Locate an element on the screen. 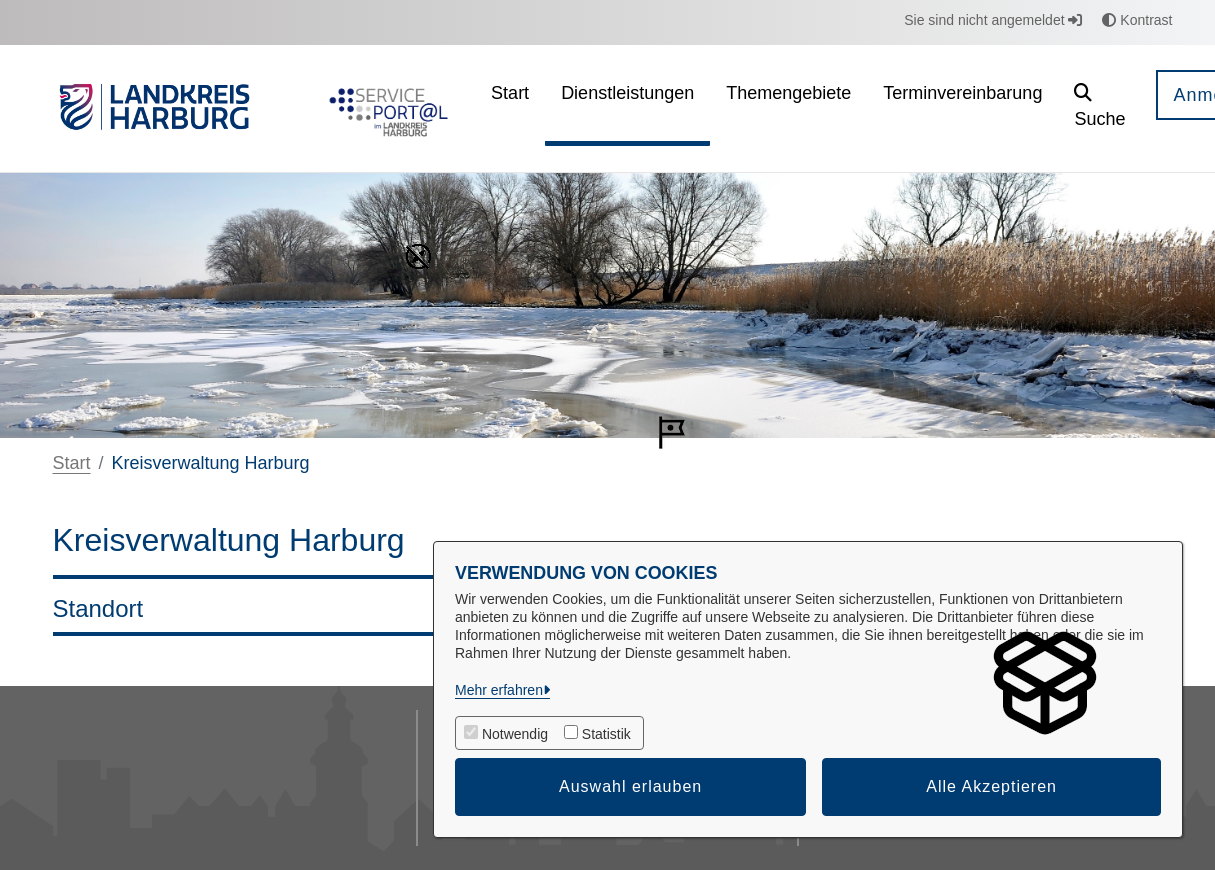 The width and height of the screenshot is (1215, 870). view package contents is located at coordinates (1045, 683).